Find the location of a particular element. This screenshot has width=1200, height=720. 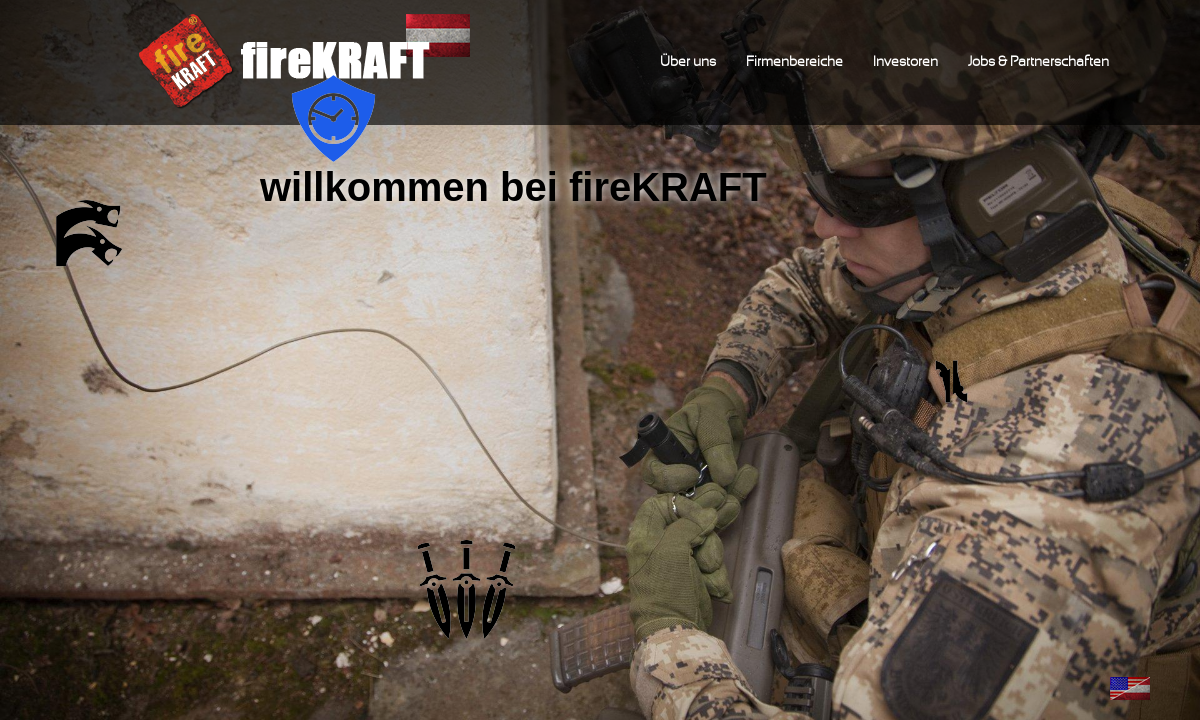

select the double dragon character or team is located at coordinates (89, 233).